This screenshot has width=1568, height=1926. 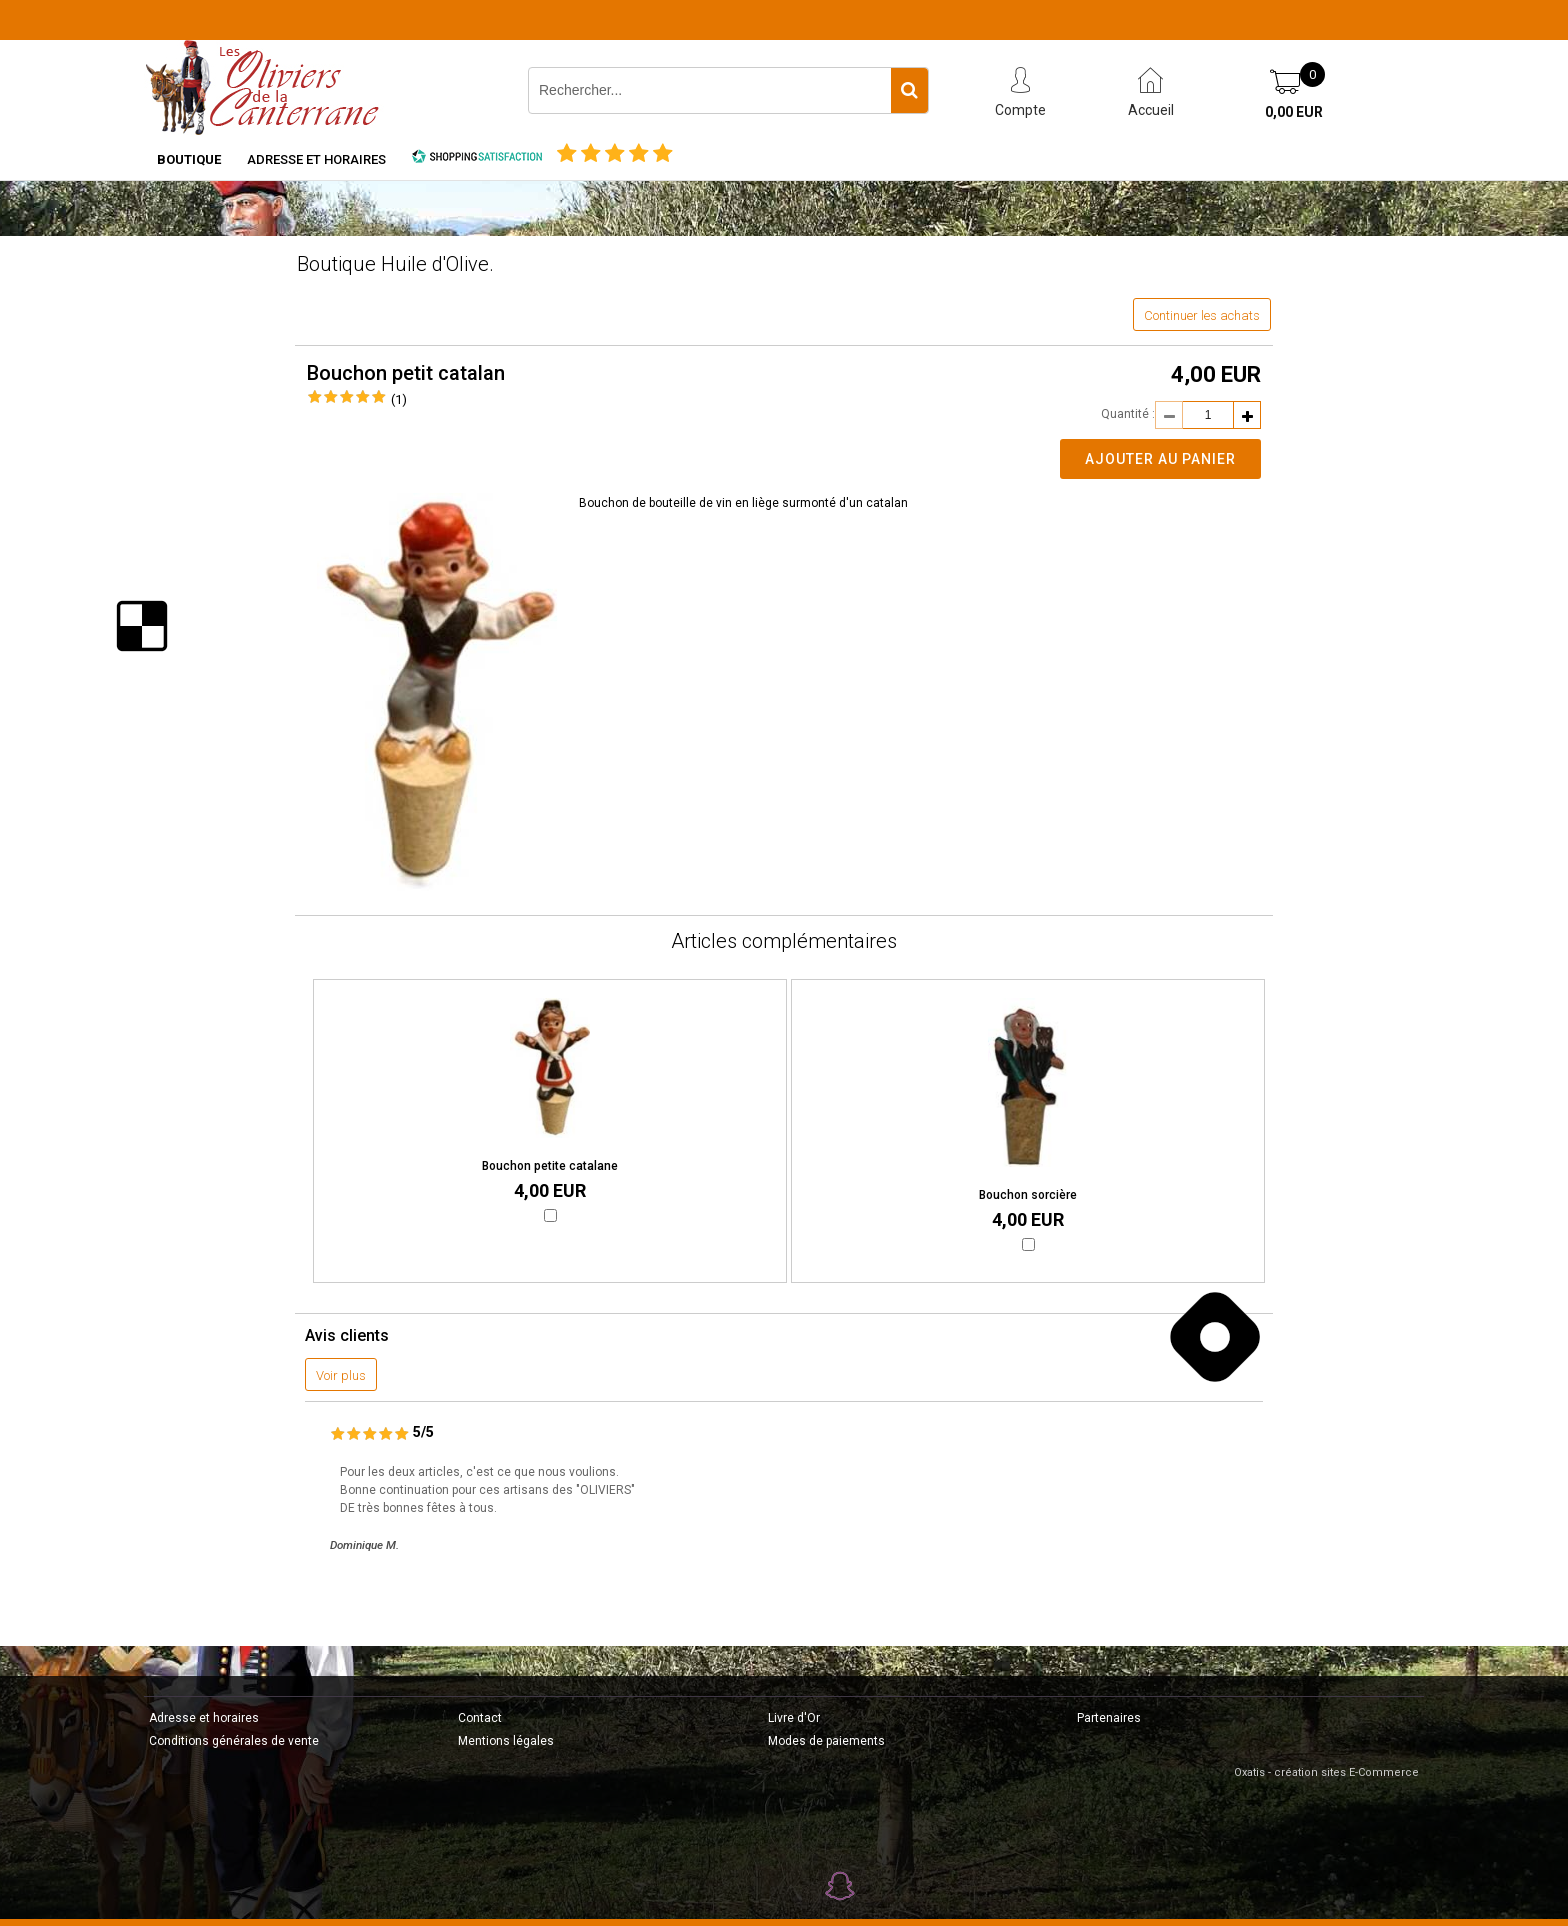 I want to click on visit hashnode developer blog platform, so click(x=1215, y=1337).